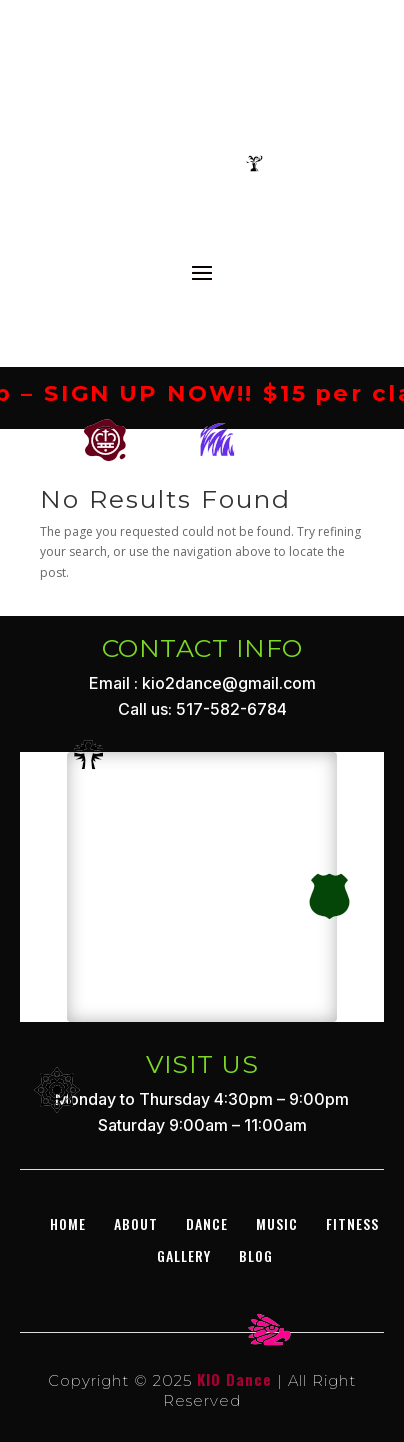 The width and height of the screenshot is (404, 1442). Describe the element at coordinates (88, 754) in the screenshot. I see `indicates player has an active power-up or buff` at that location.